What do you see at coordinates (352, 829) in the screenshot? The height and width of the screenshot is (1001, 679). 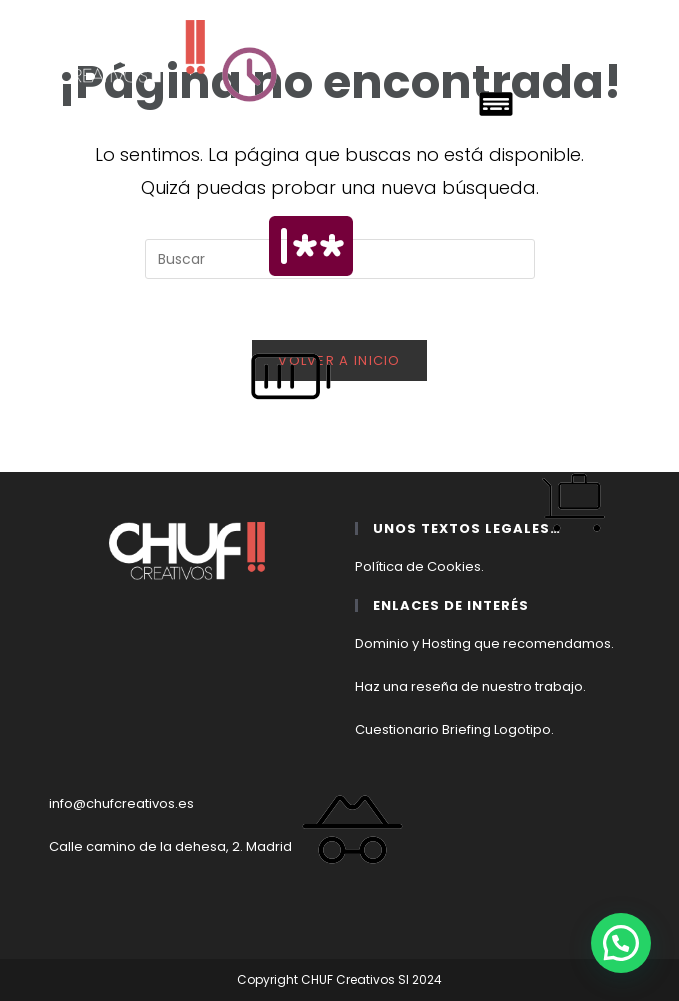 I see `enable incognito or private browsing mode` at bounding box center [352, 829].